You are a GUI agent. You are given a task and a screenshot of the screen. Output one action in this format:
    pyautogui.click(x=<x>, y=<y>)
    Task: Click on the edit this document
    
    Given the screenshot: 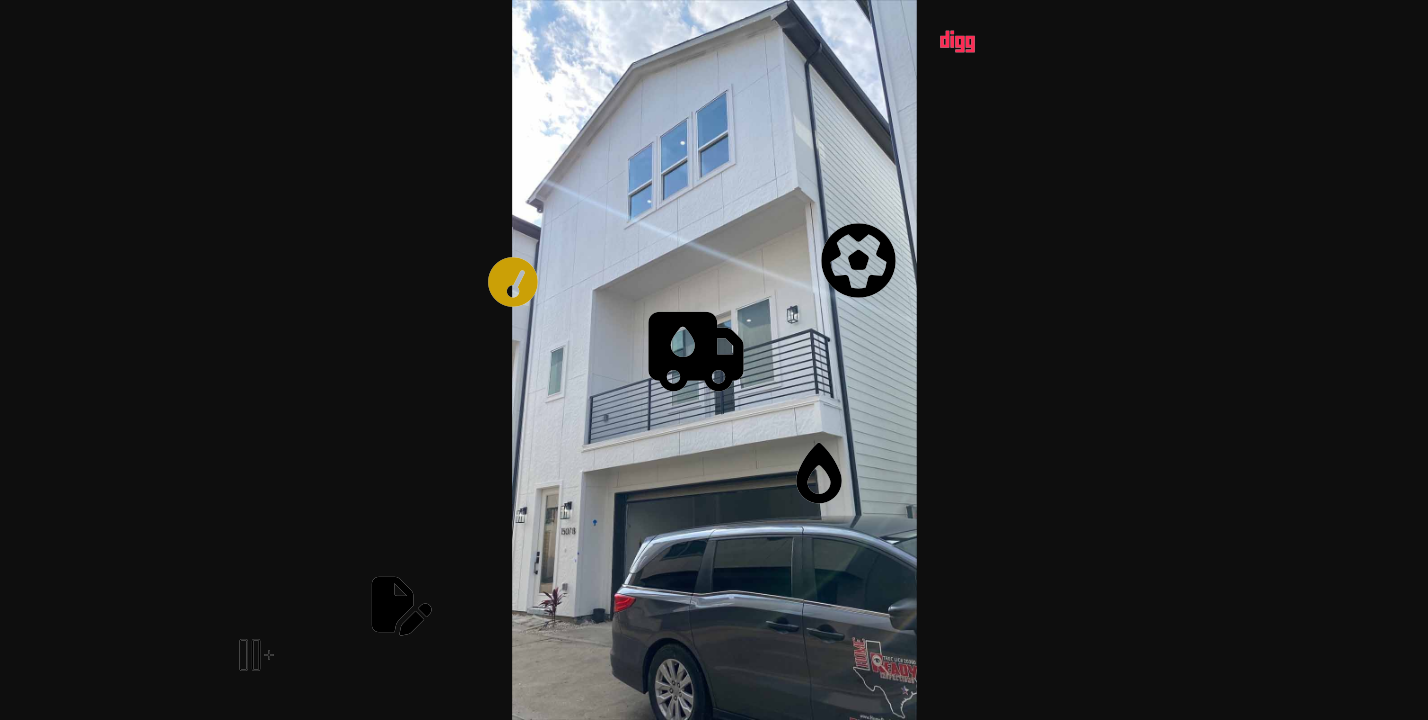 What is the action you would take?
    pyautogui.click(x=399, y=604)
    